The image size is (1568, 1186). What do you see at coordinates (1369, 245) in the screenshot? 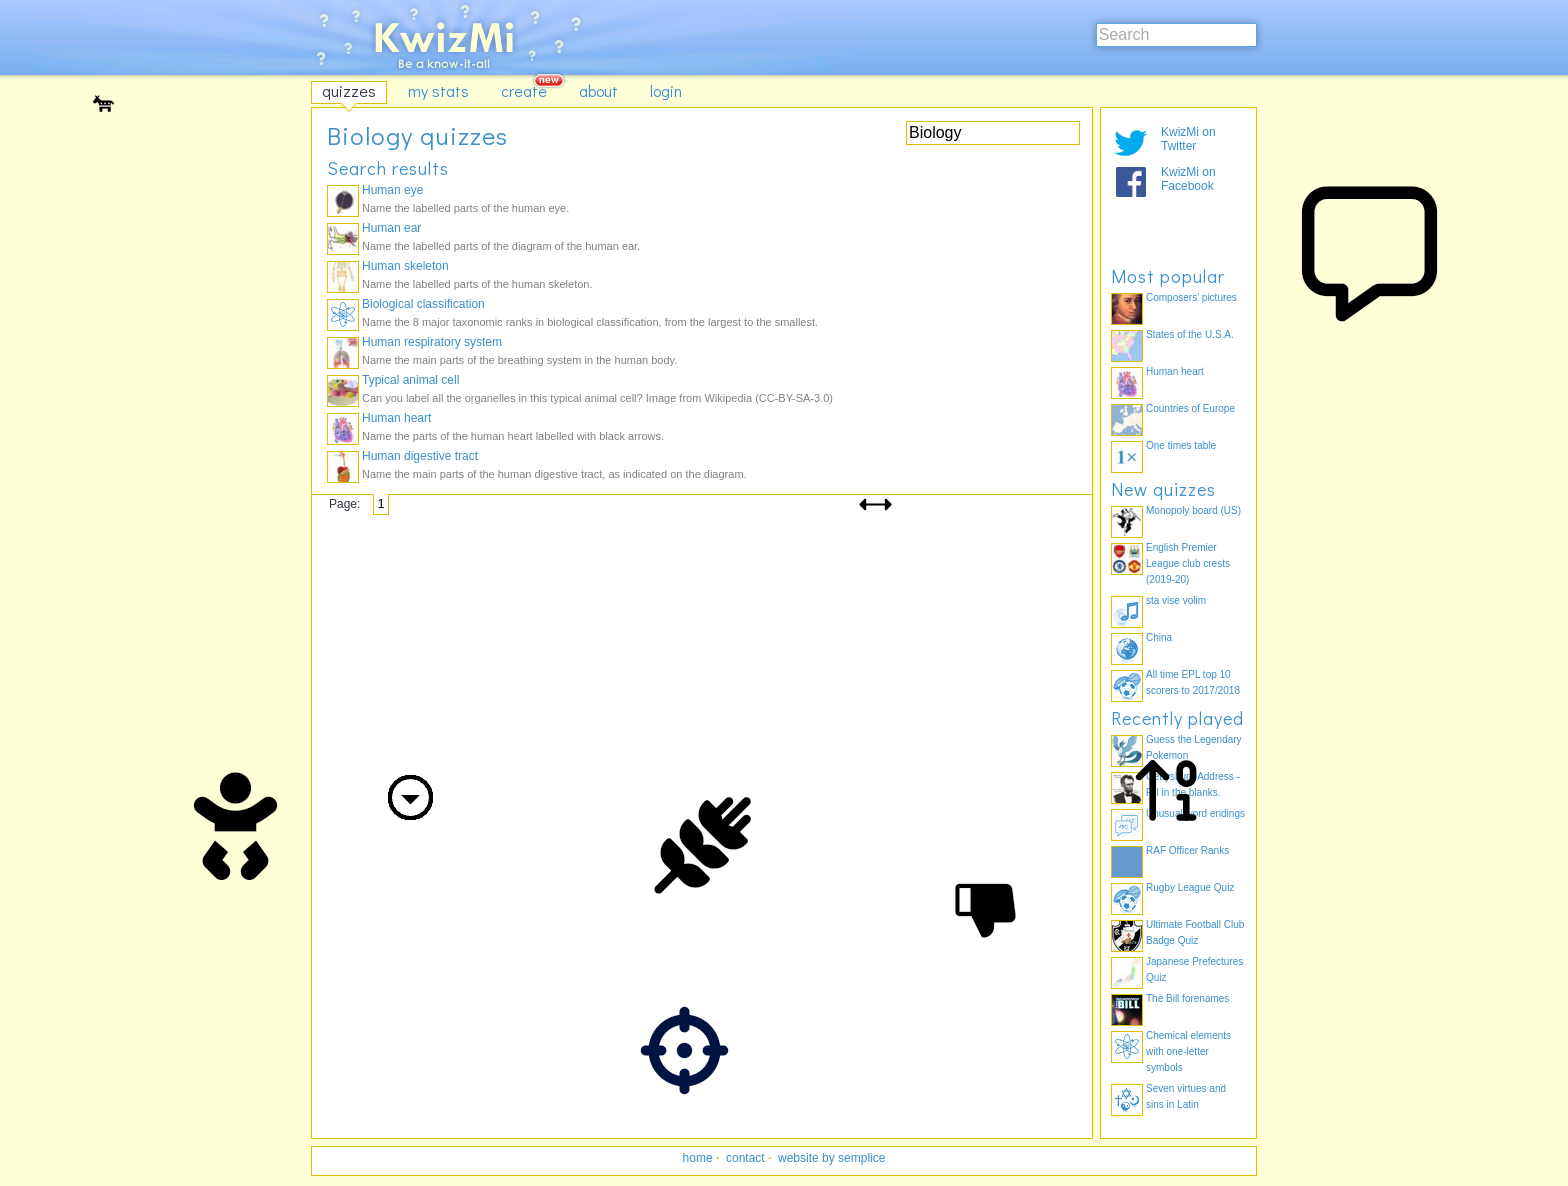
I see `open chat or messaging` at bounding box center [1369, 245].